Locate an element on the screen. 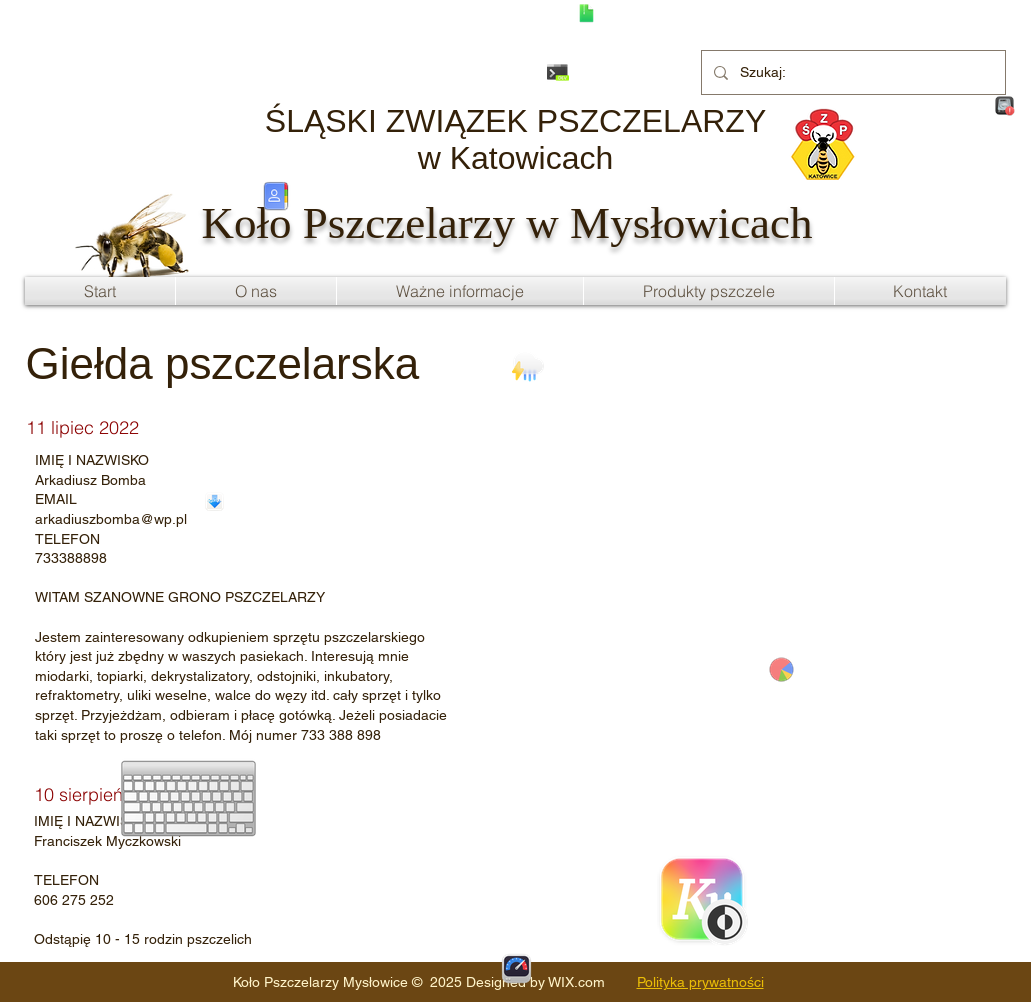  indicates stormy weather conditions is located at coordinates (528, 366).